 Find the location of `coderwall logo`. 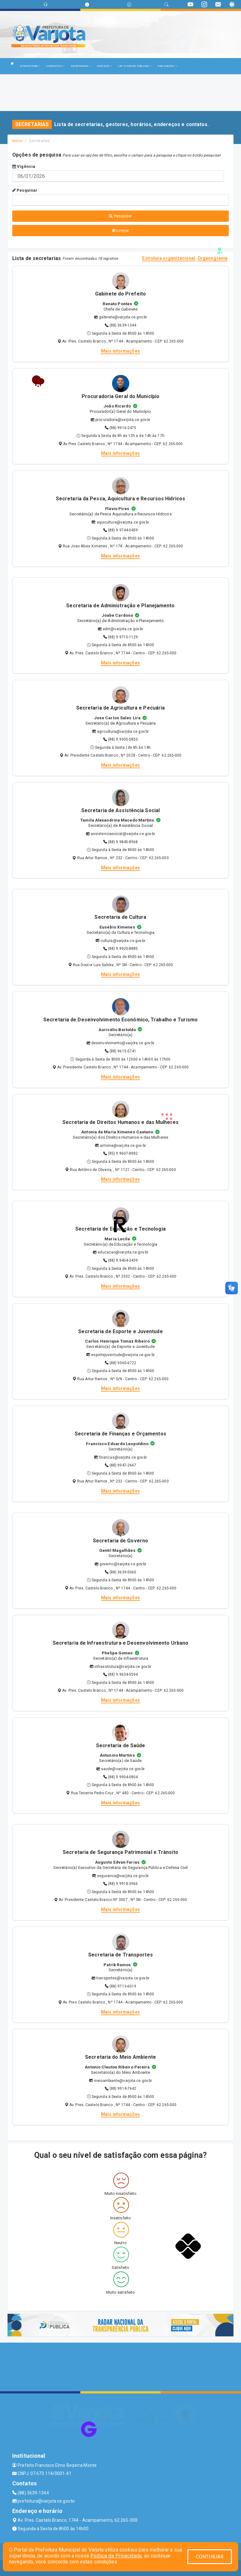

coderwall logo is located at coordinates (167, 1119).